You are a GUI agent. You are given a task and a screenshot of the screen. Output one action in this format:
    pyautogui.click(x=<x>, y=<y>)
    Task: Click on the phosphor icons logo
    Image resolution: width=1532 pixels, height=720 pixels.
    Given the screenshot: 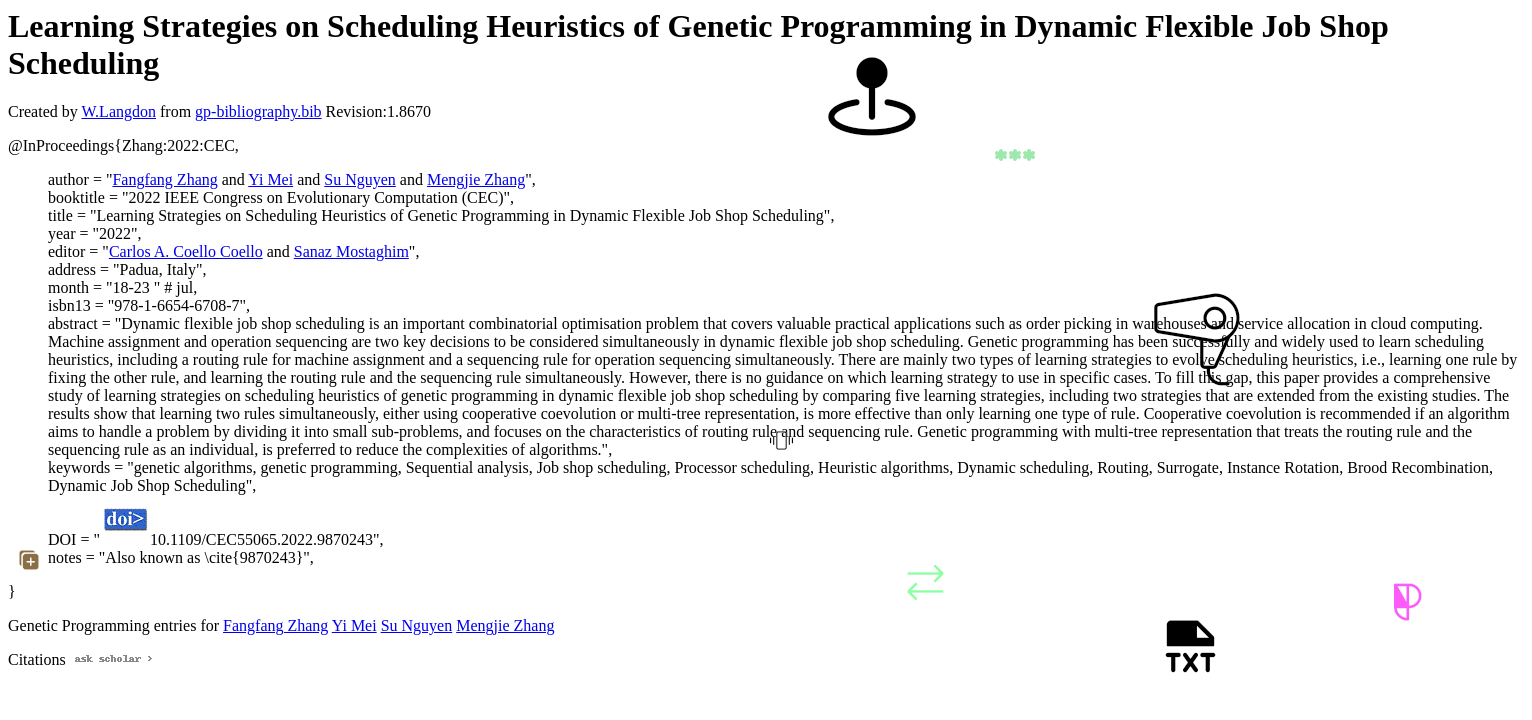 What is the action you would take?
    pyautogui.click(x=1405, y=600)
    